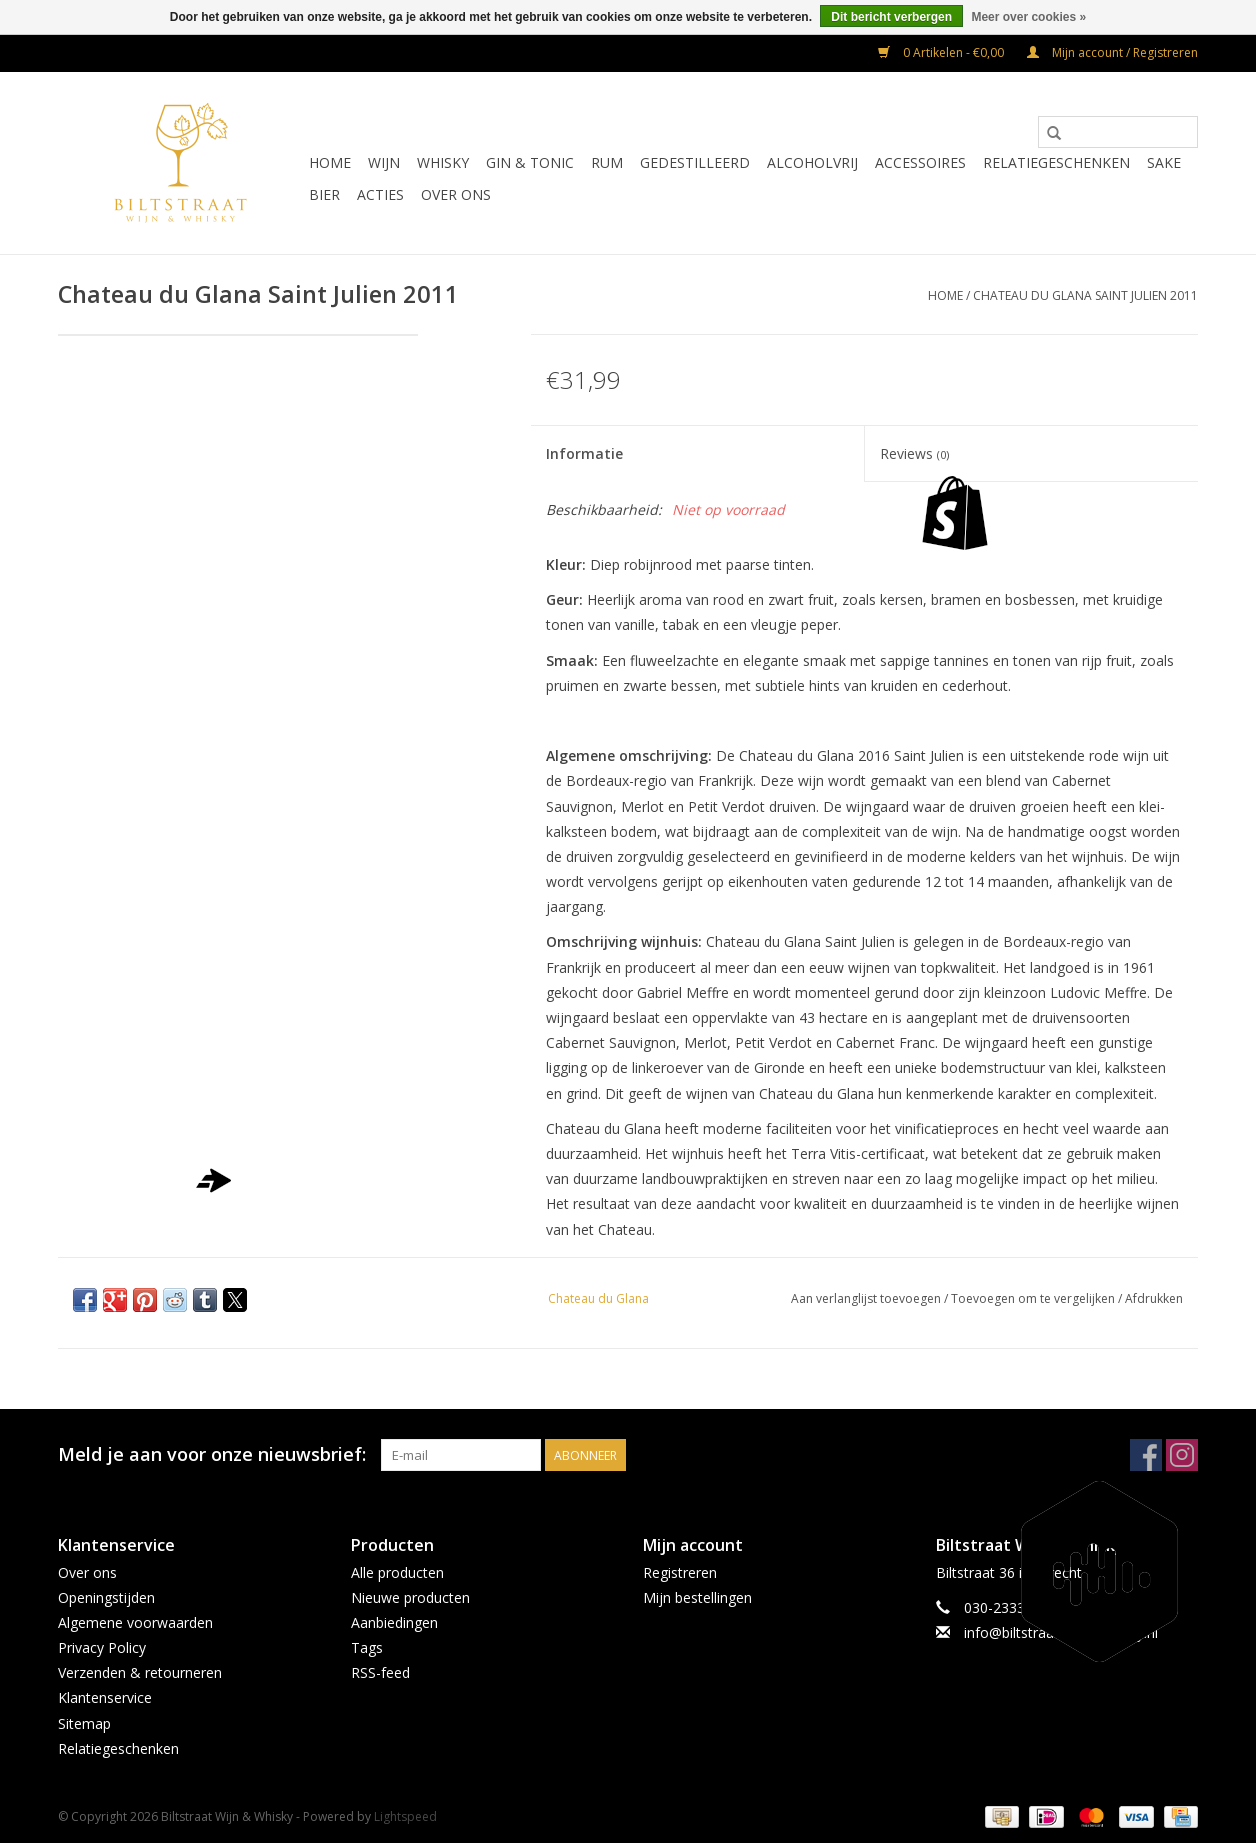  Describe the element at coordinates (213, 1180) in the screenshot. I see `streamrunners app or service logo` at that location.